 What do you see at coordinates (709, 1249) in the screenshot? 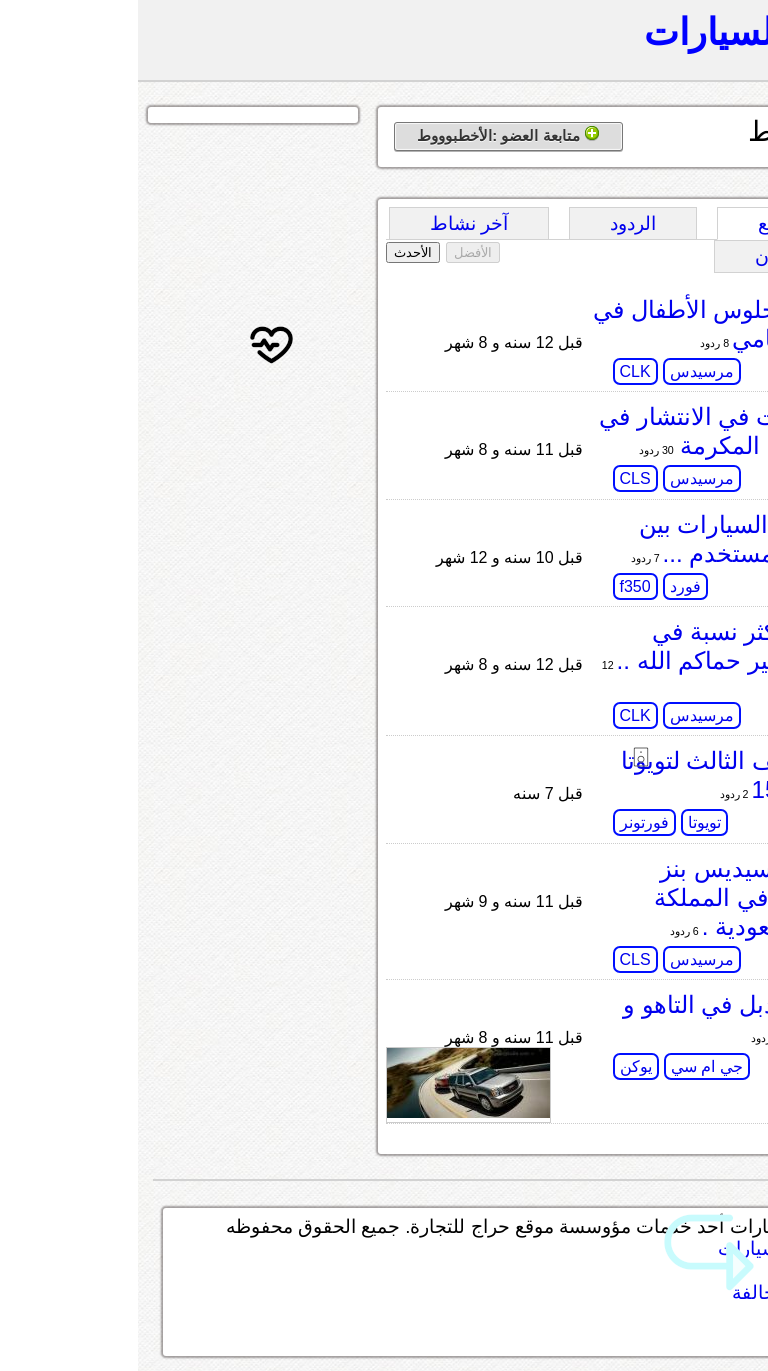
I see `redo or repeat the last action` at bounding box center [709, 1249].